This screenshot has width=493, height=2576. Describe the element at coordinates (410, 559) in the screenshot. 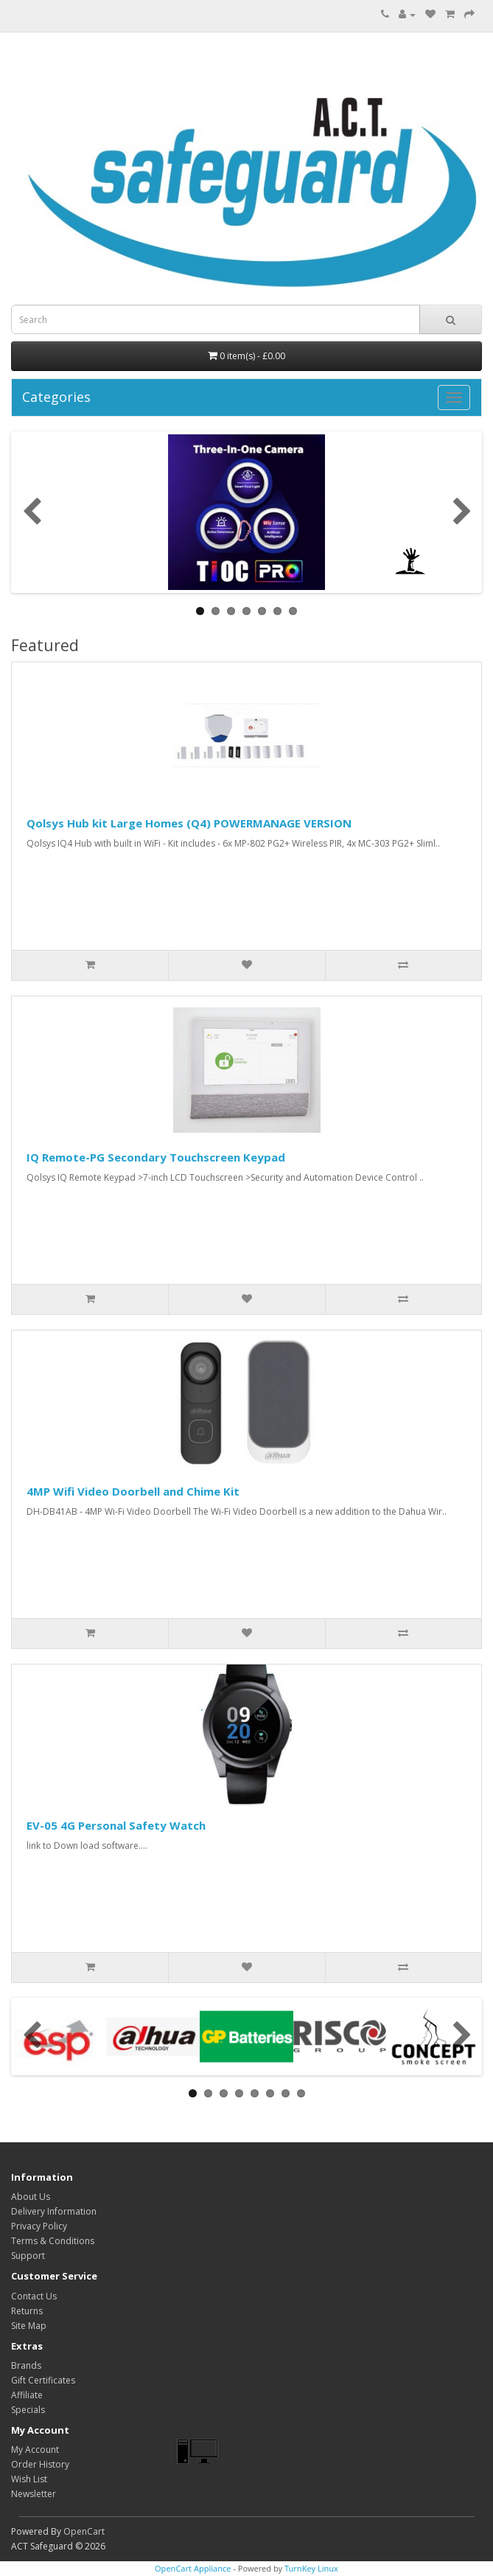

I see `activate necromancer ability` at that location.